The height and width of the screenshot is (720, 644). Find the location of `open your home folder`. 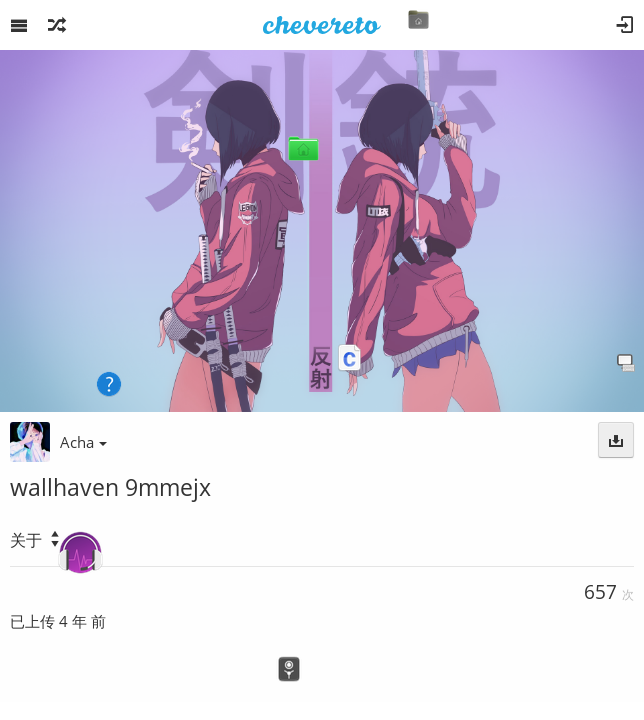

open your home folder is located at coordinates (303, 148).